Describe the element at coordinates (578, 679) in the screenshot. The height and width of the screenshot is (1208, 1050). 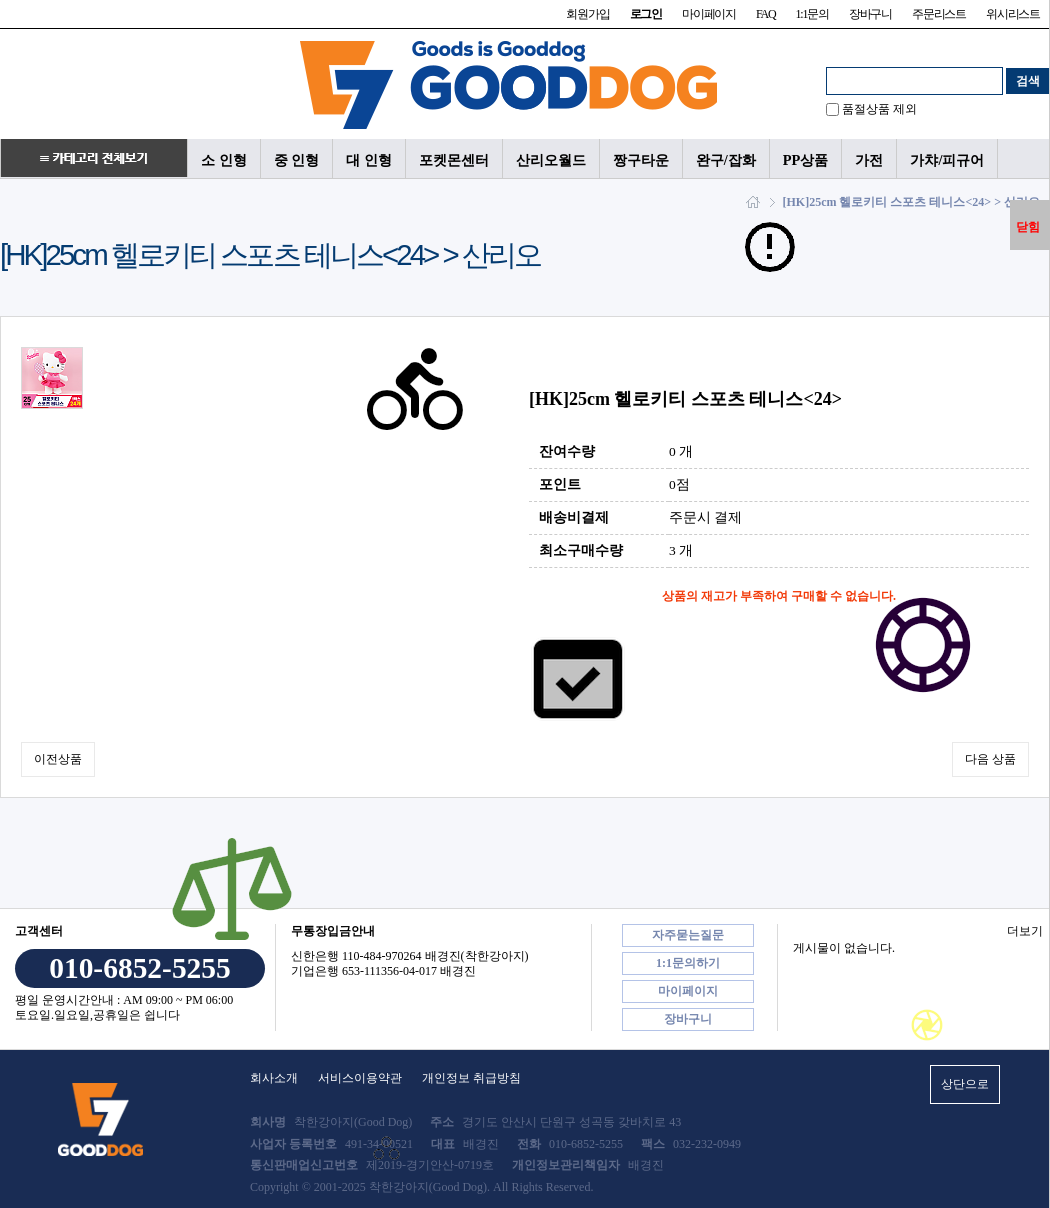
I see `indicates a verified domain or website` at that location.